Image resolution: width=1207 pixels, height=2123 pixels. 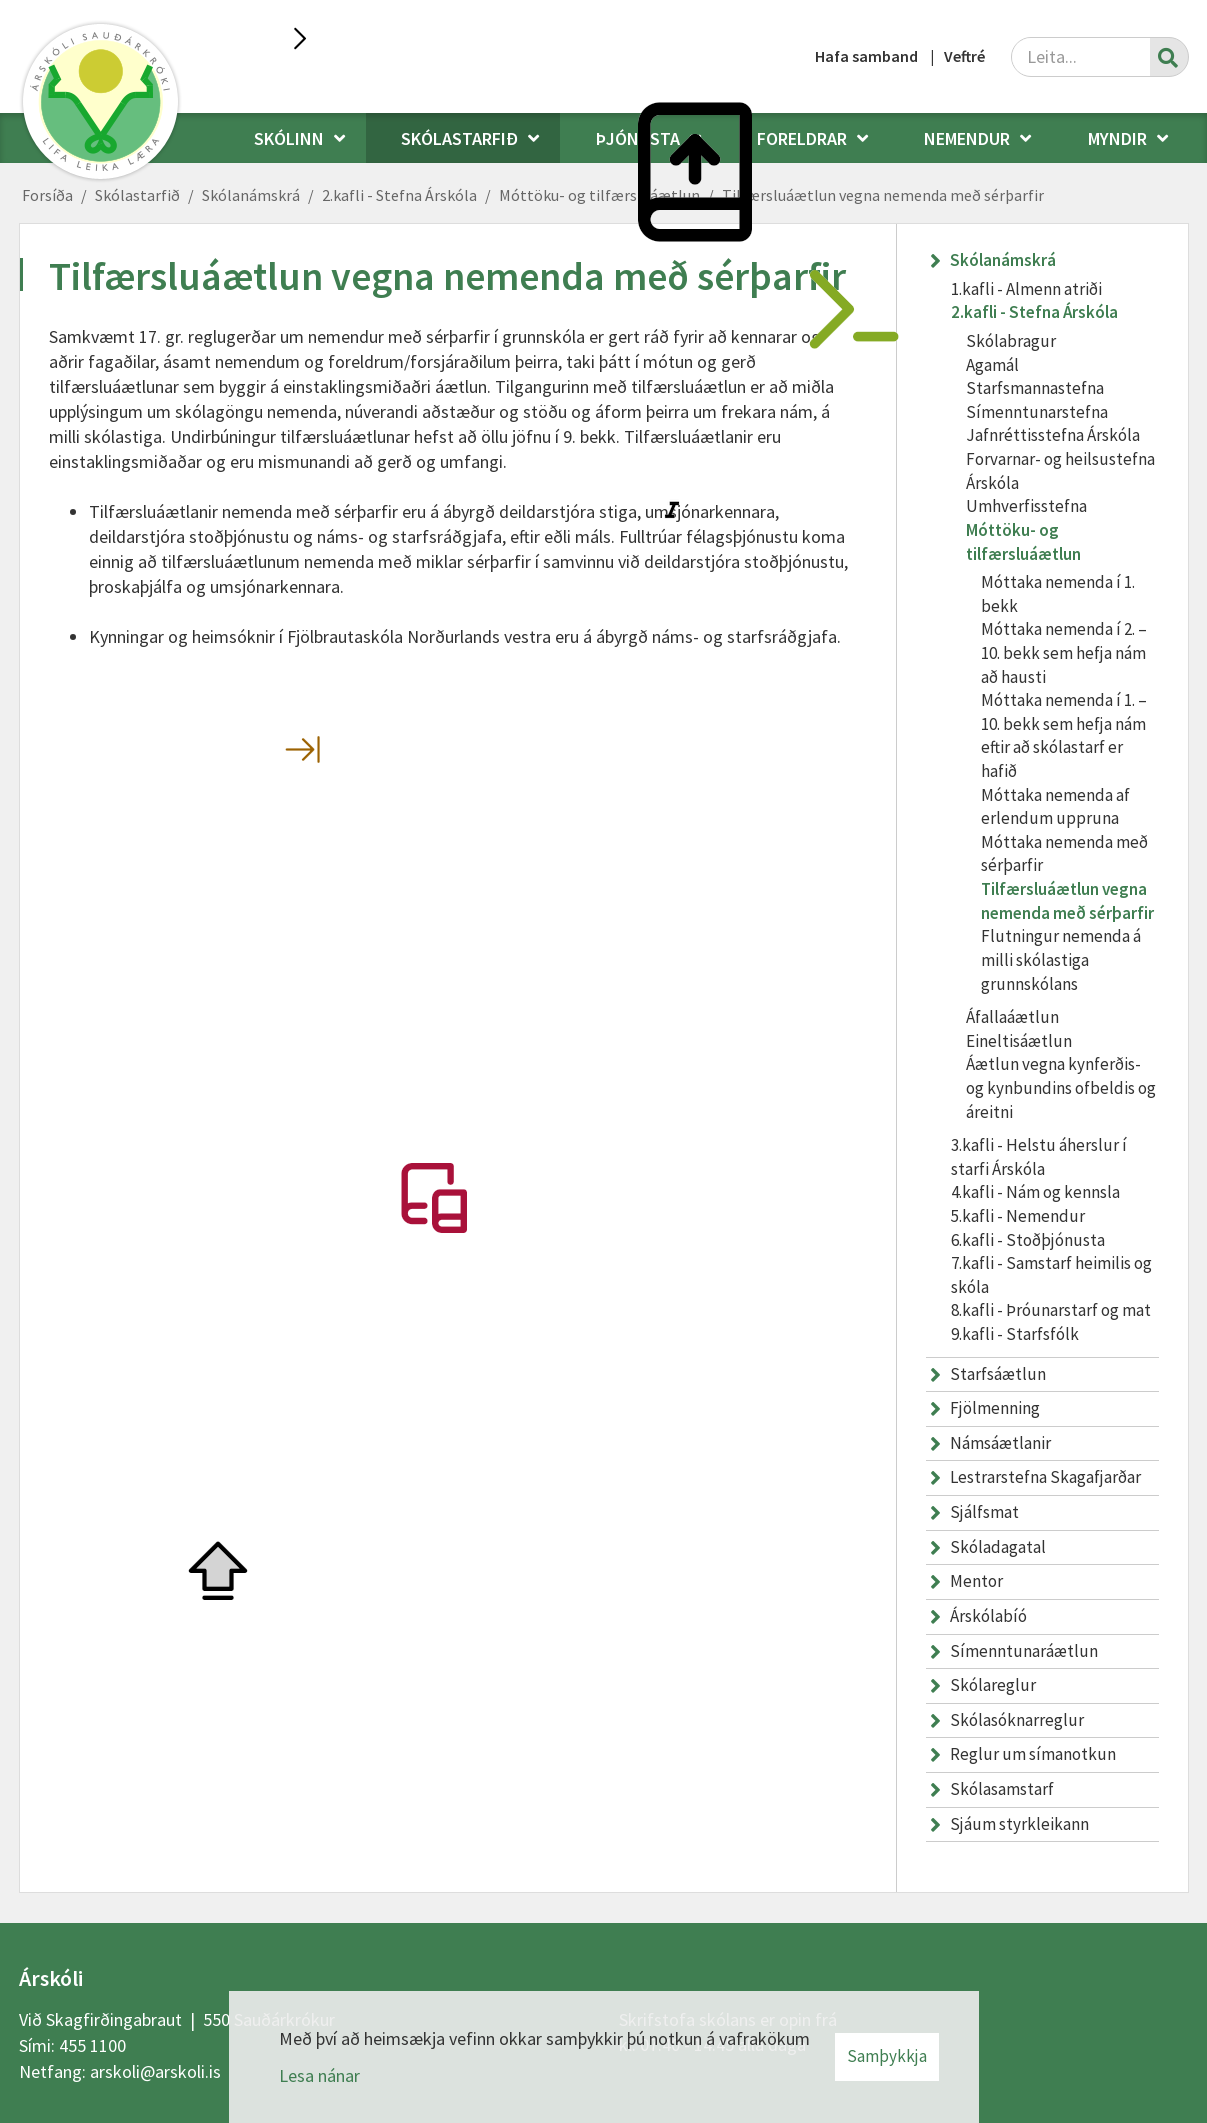 I want to click on apply italic formatting to selected text, so click(x=672, y=511).